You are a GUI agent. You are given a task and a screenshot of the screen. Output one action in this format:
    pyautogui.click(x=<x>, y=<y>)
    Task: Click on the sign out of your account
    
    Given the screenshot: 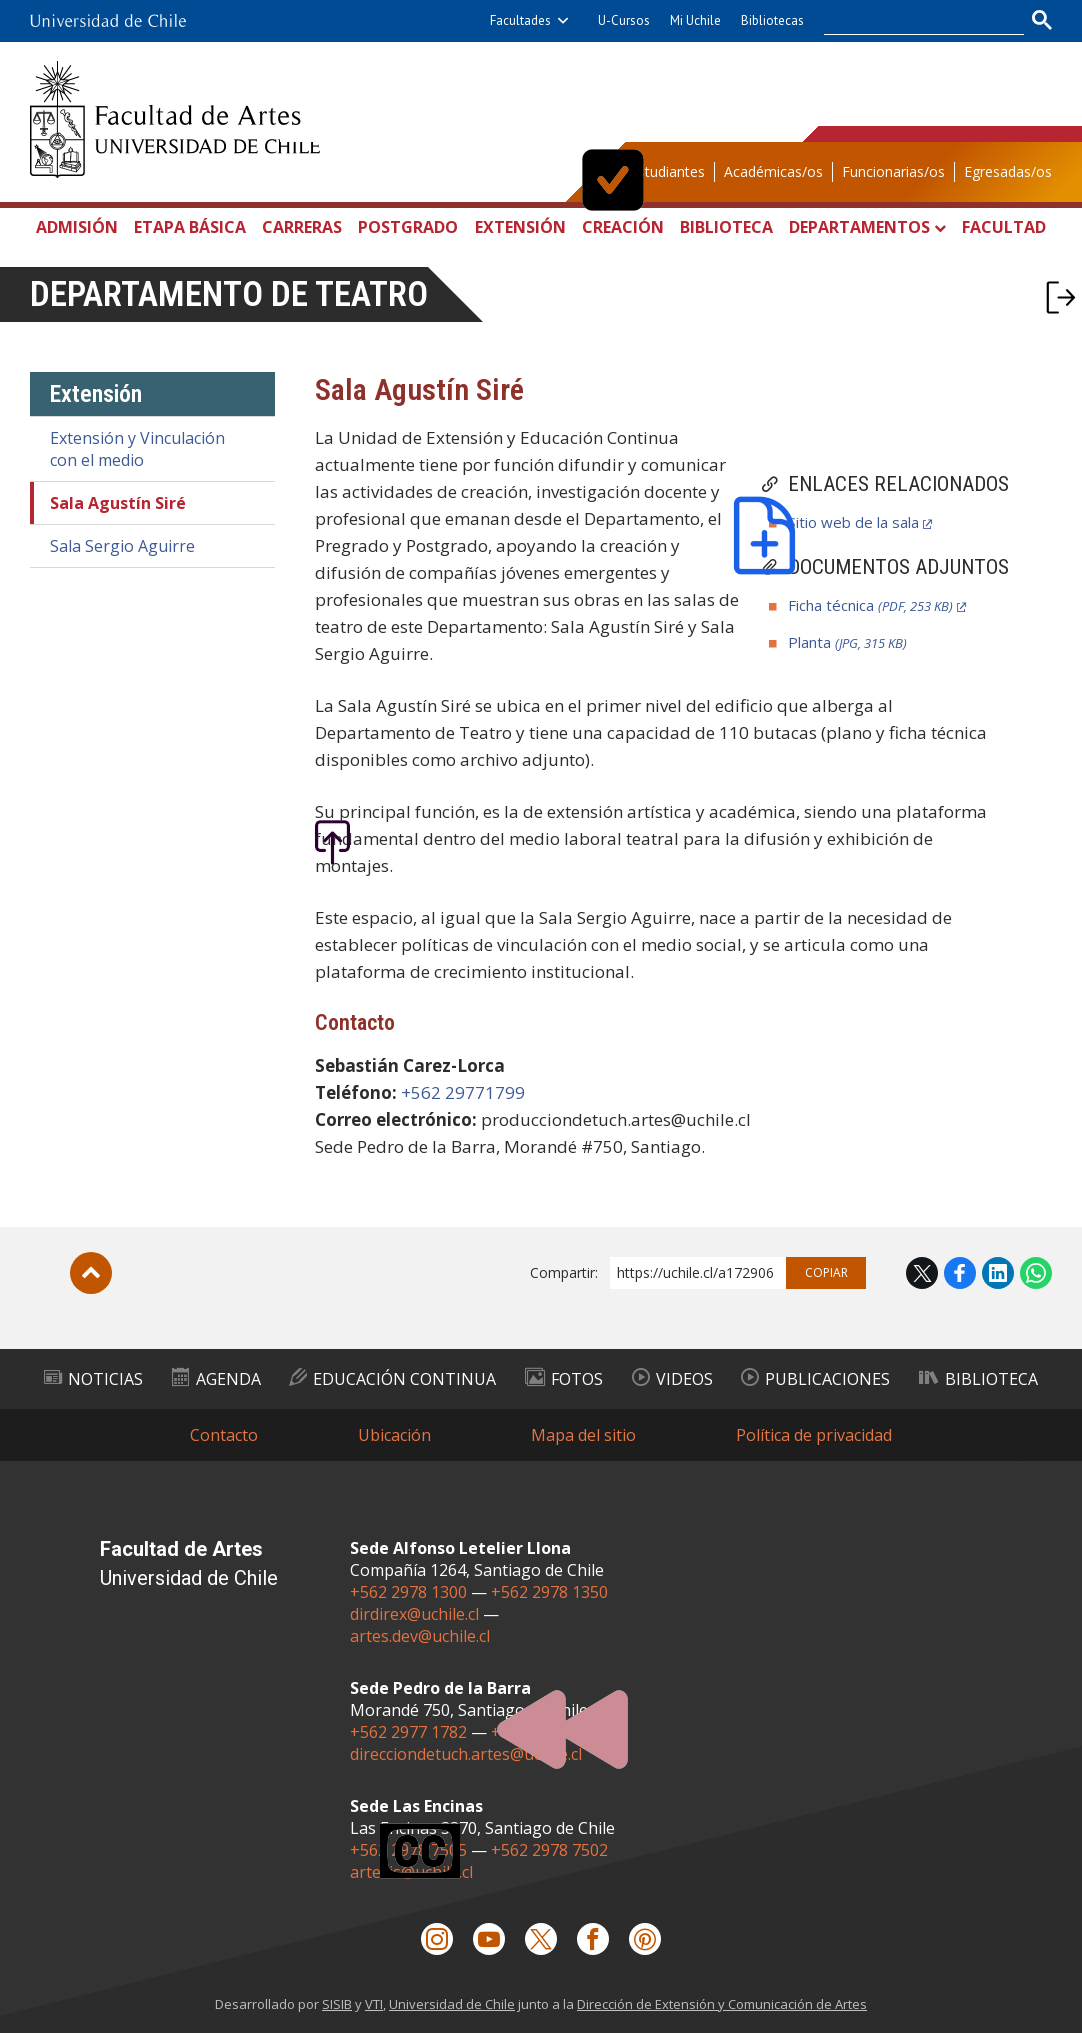 What is the action you would take?
    pyautogui.click(x=1060, y=297)
    